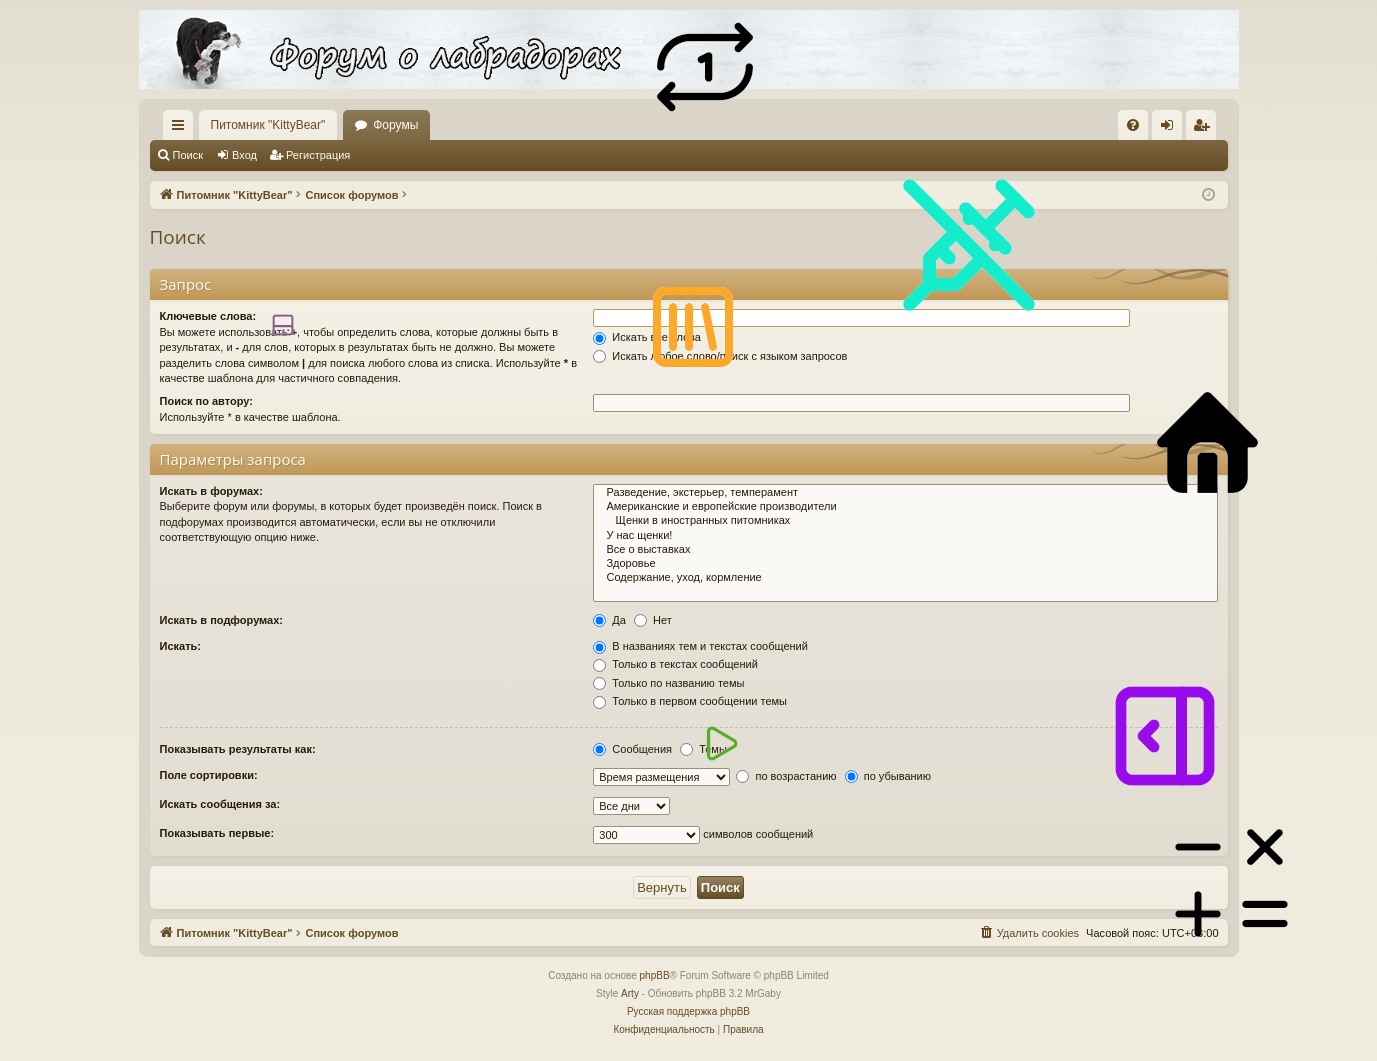 The image size is (1377, 1061). Describe the element at coordinates (1231, 880) in the screenshot. I see `open calculator or math tools` at that location.